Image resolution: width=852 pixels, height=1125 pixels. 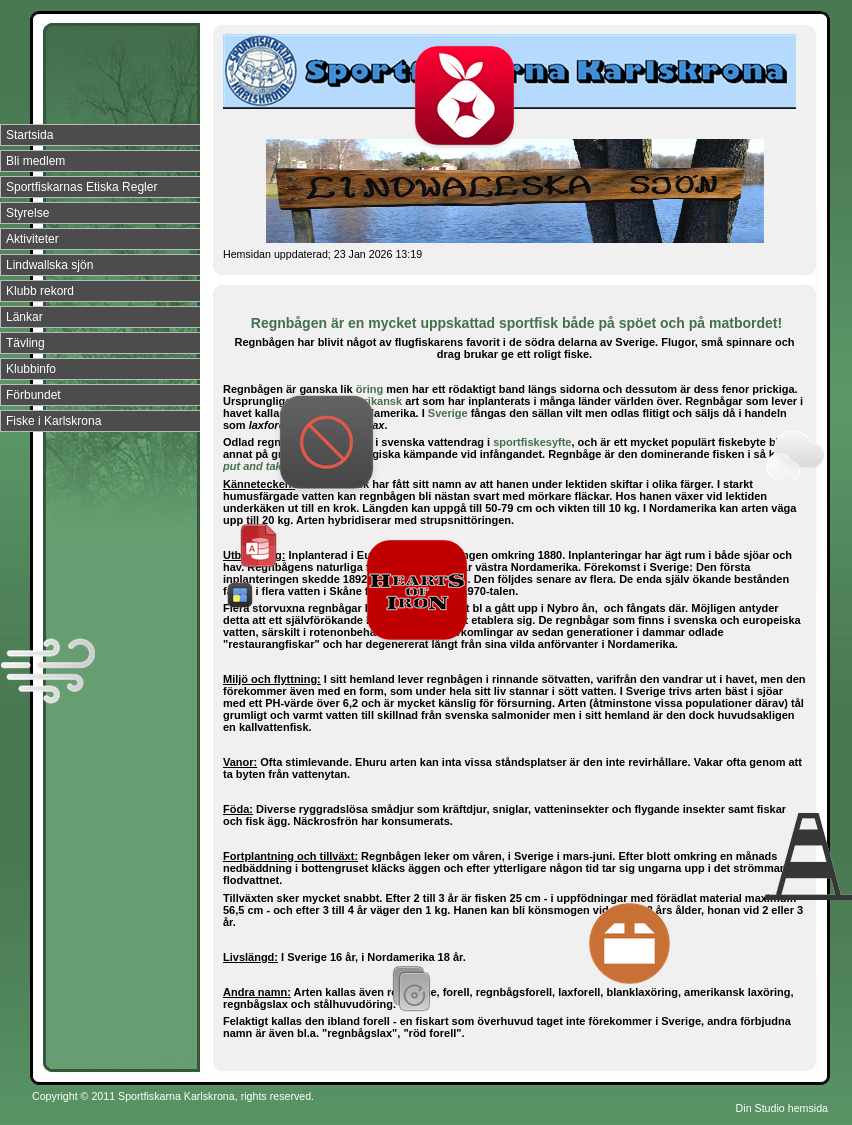 What do you see at coordinates (417, 590) in the screenshot?
I see `launch Hearts of Iron game` at bounding box center [417, 590].